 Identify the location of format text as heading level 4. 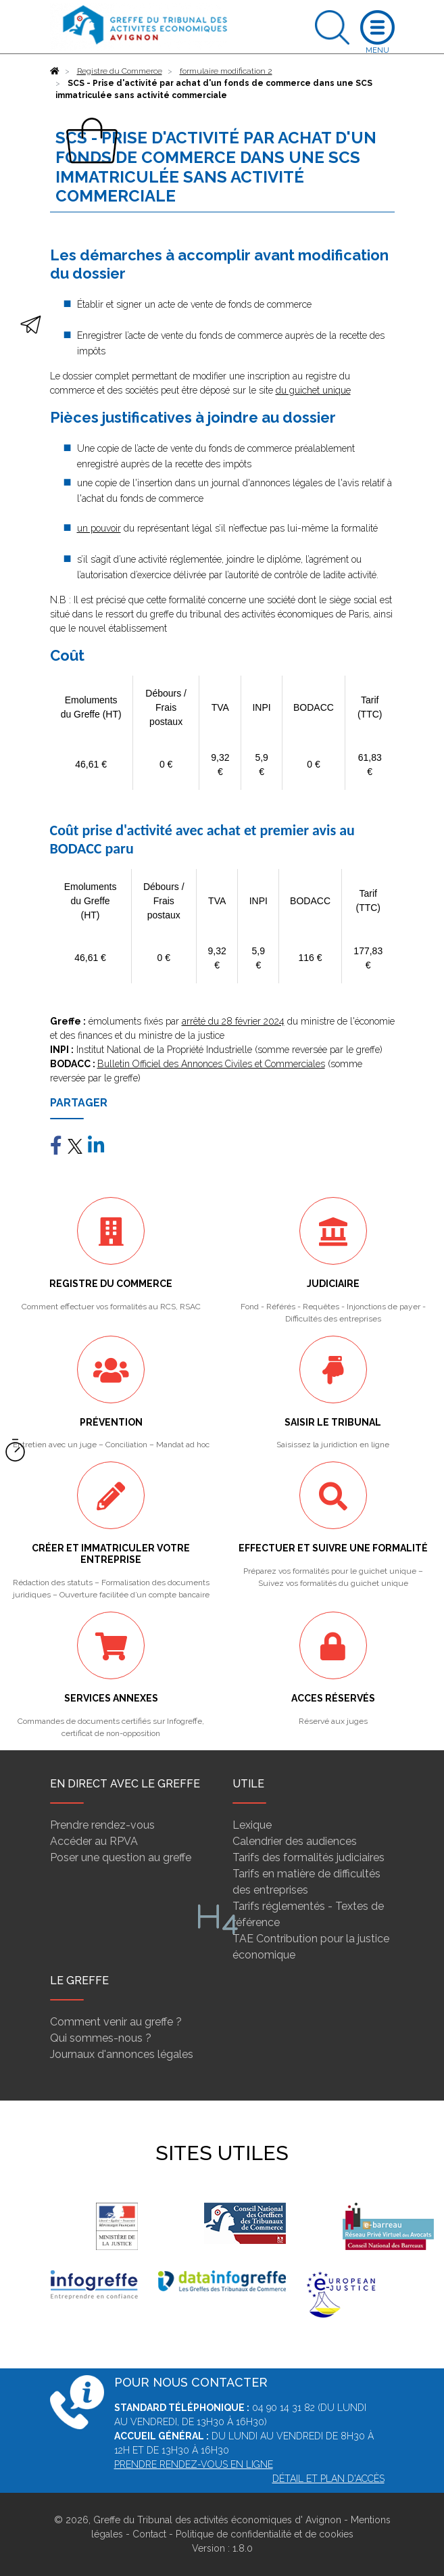
(215, 1919).